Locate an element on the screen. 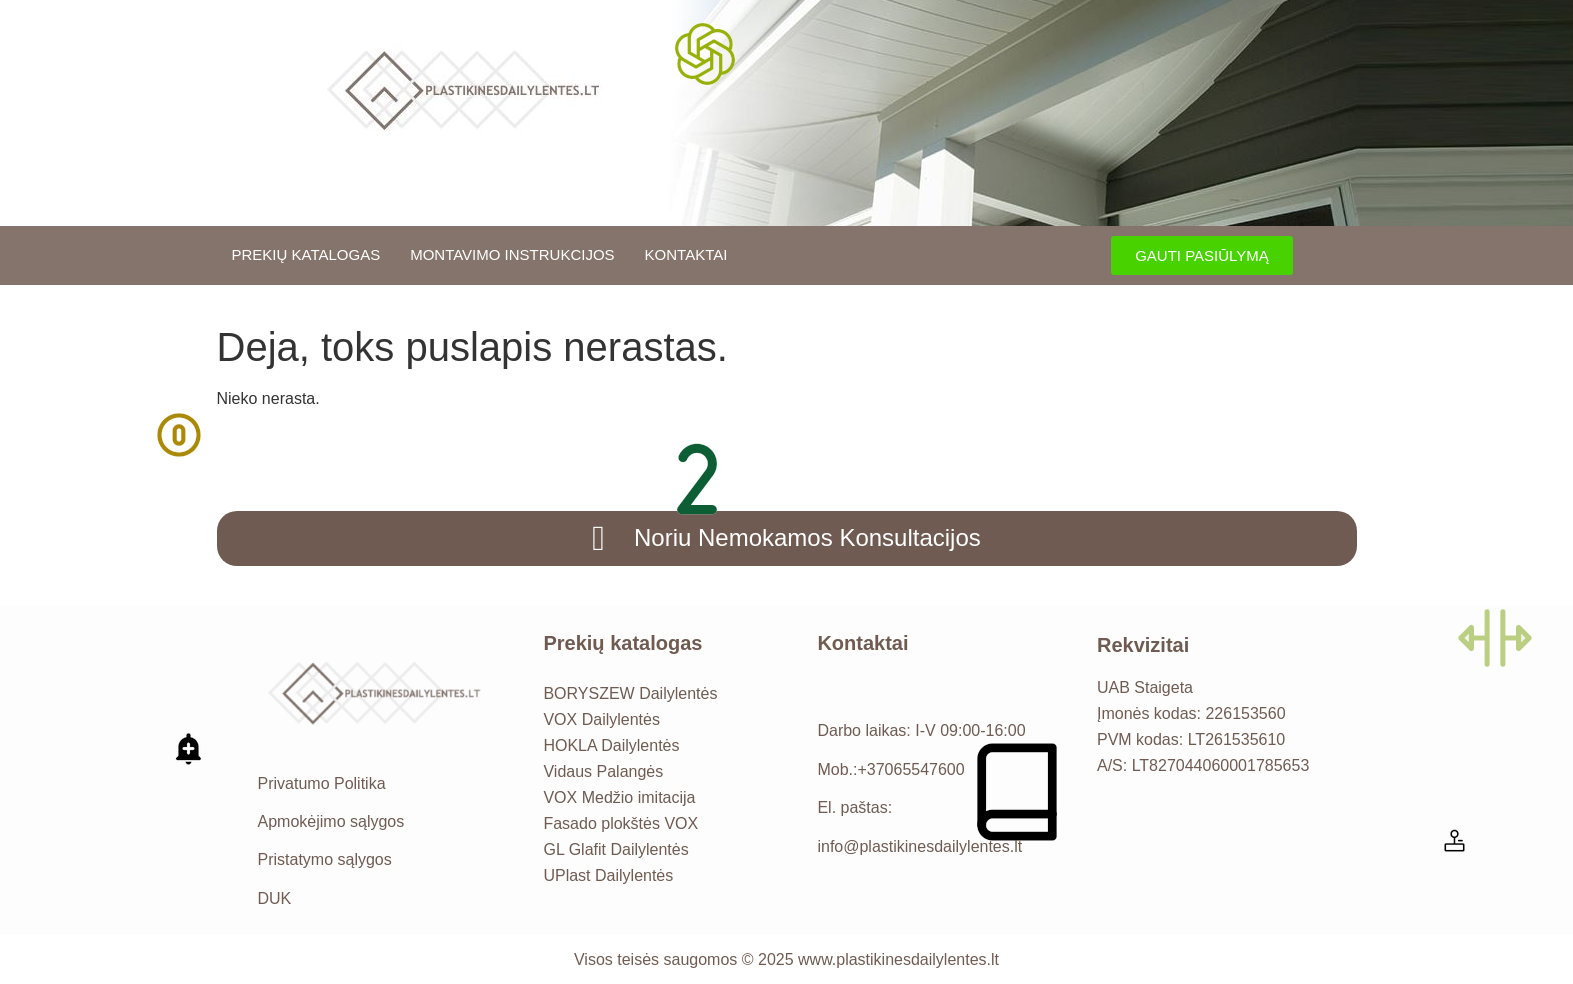  add a new alert or notification is located at coordinates (188, 748).